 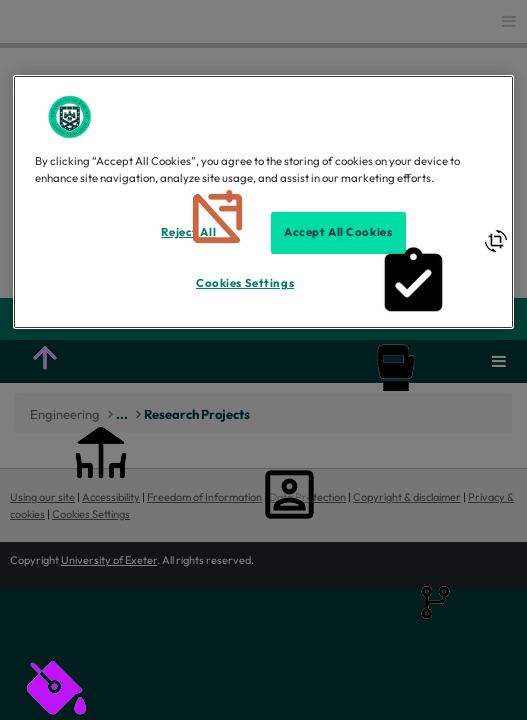 What do you see at coordinates (45, 358) in the screenshot?
I see `scroll to top of page` at bounding box center [45, 358].